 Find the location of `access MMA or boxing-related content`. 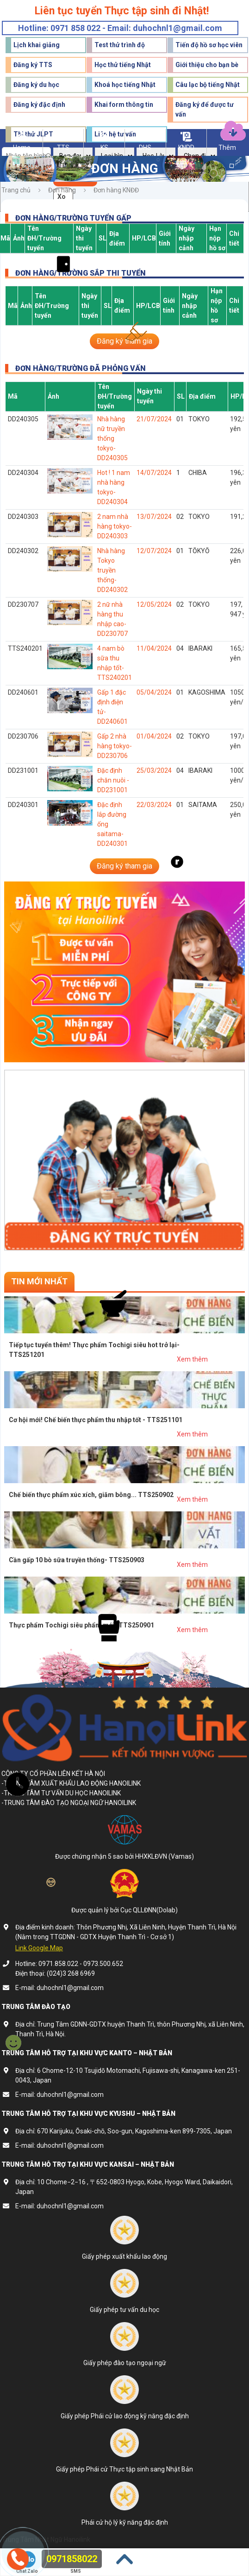

access MMA or boxing-related content is located at coordinates (109, 1627).